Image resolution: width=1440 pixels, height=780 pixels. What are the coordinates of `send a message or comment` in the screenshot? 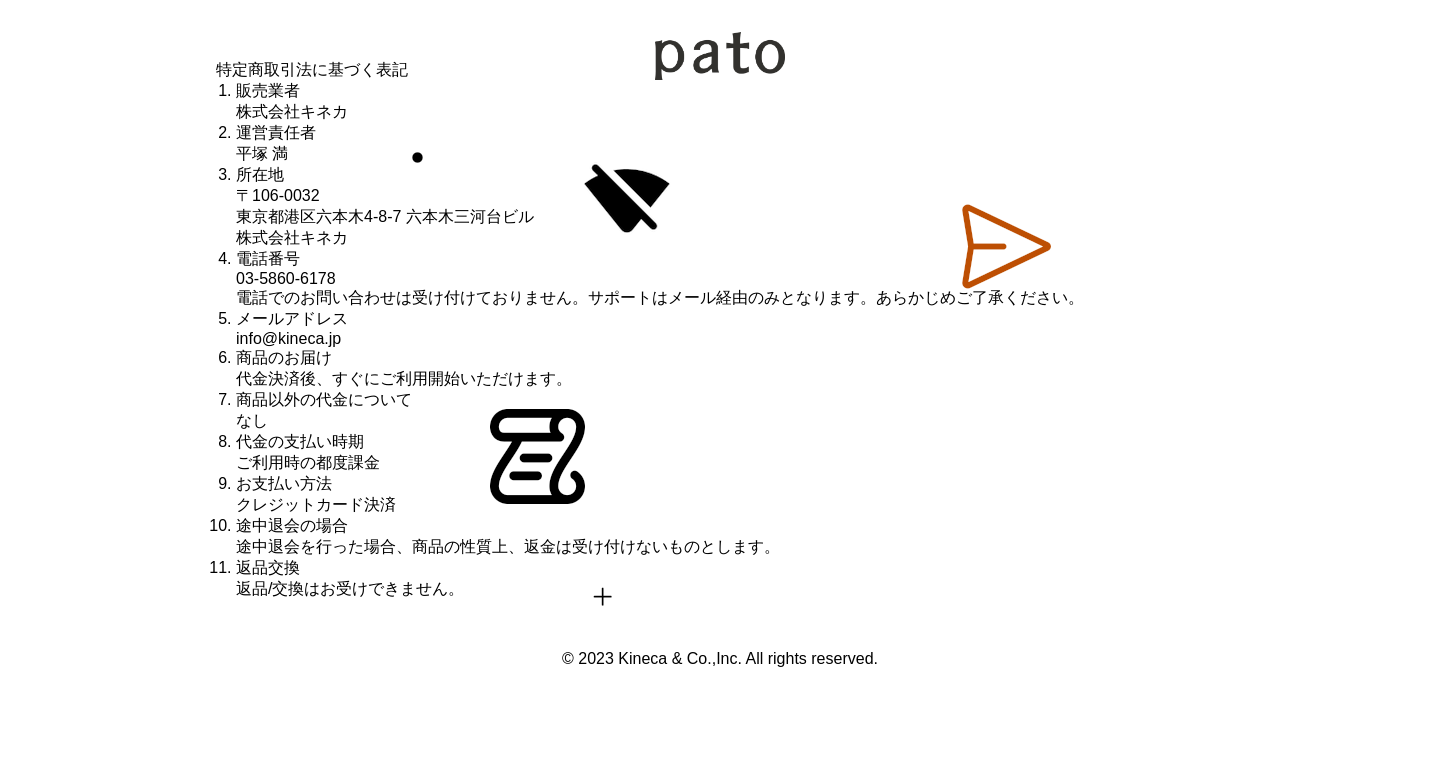 It's located at (1006, 246).